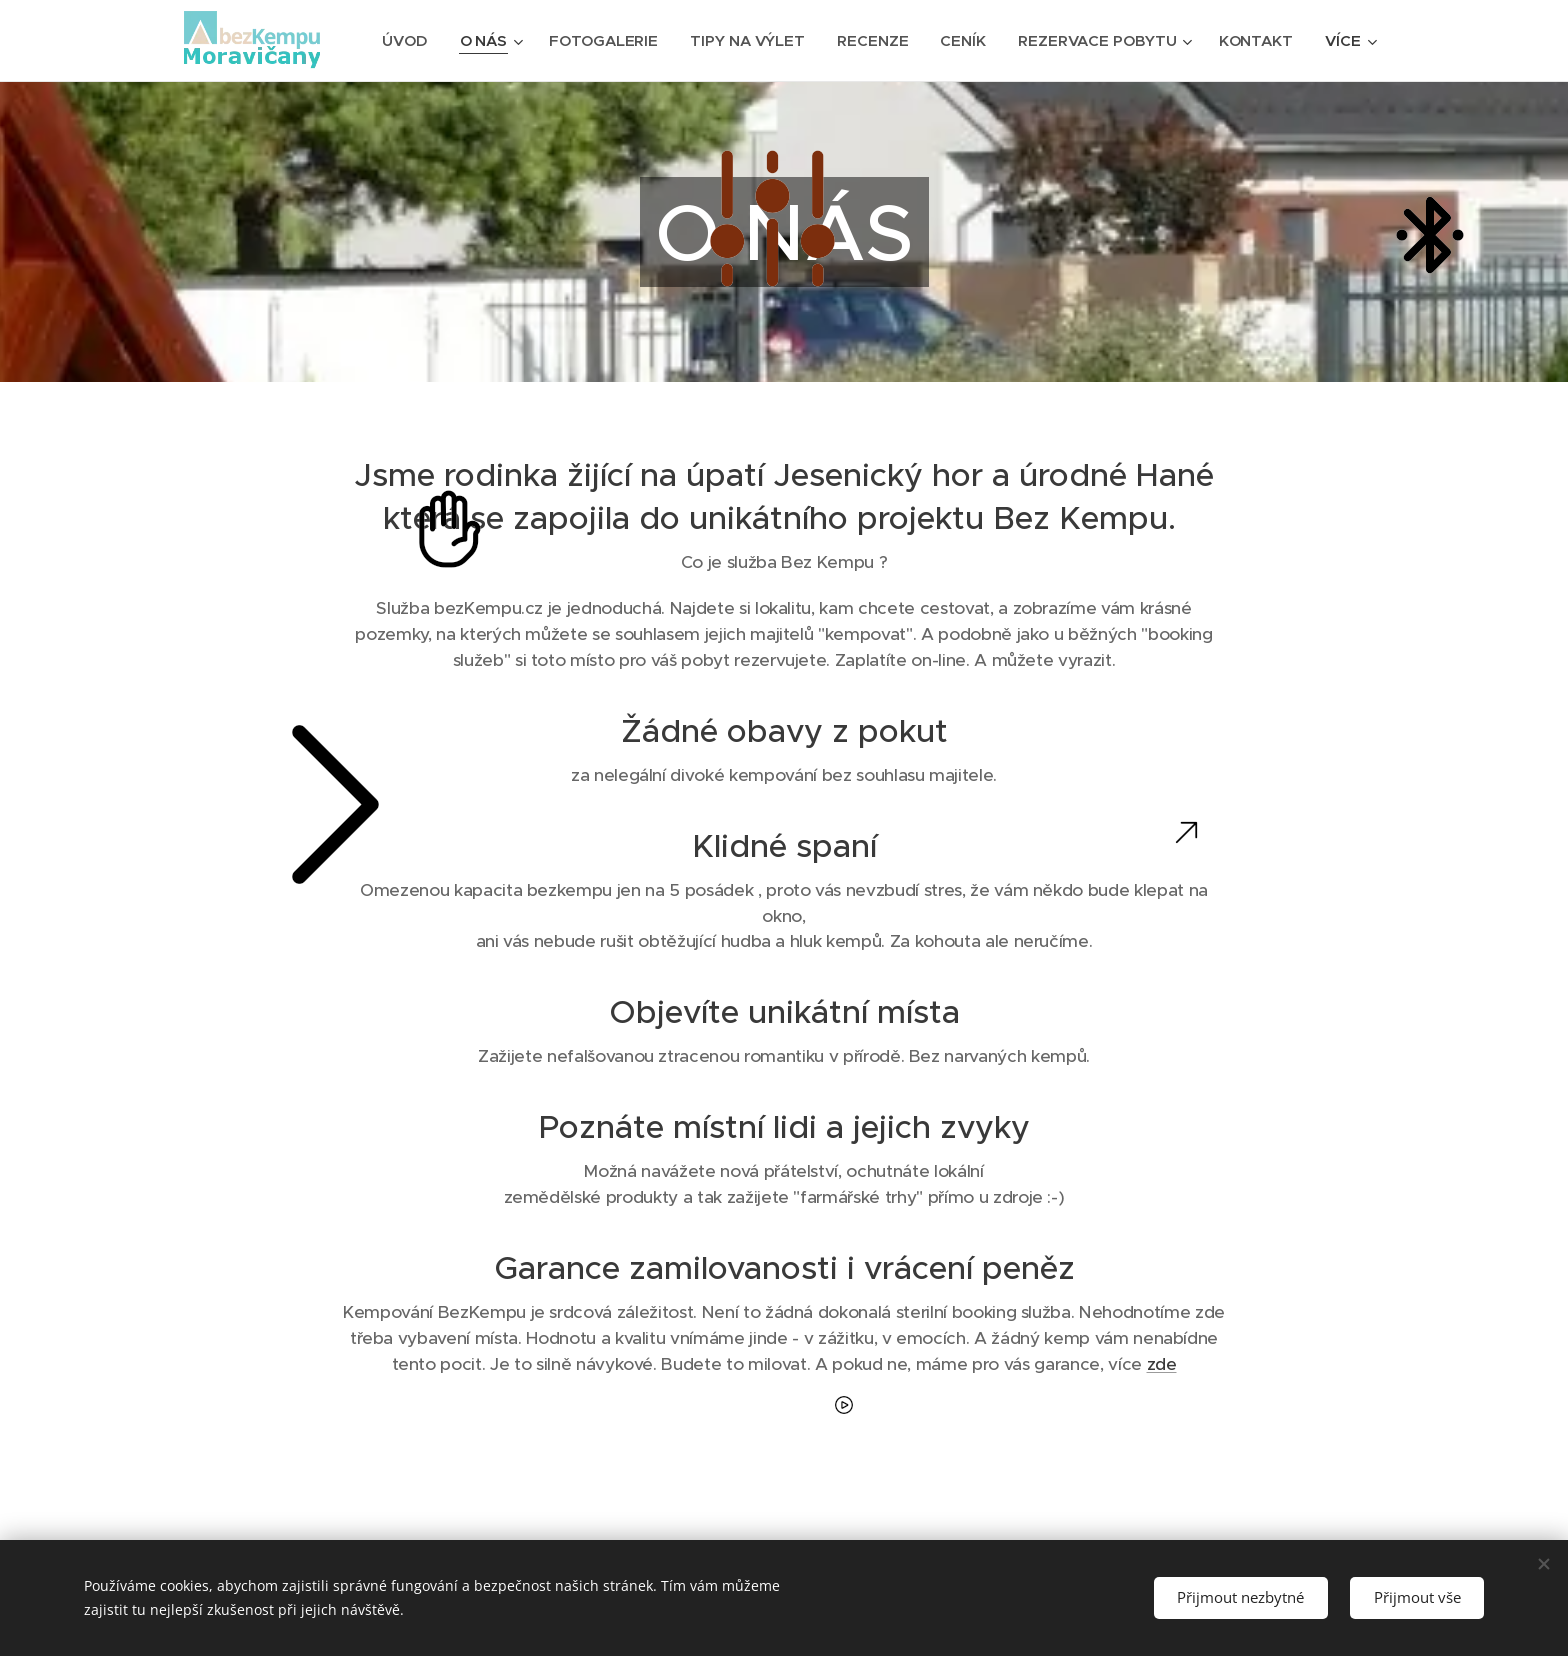  What do you see at coordinates (844, 1405) in the screenshot?
I see `play media or video content` at bounding box center [844, 1405].